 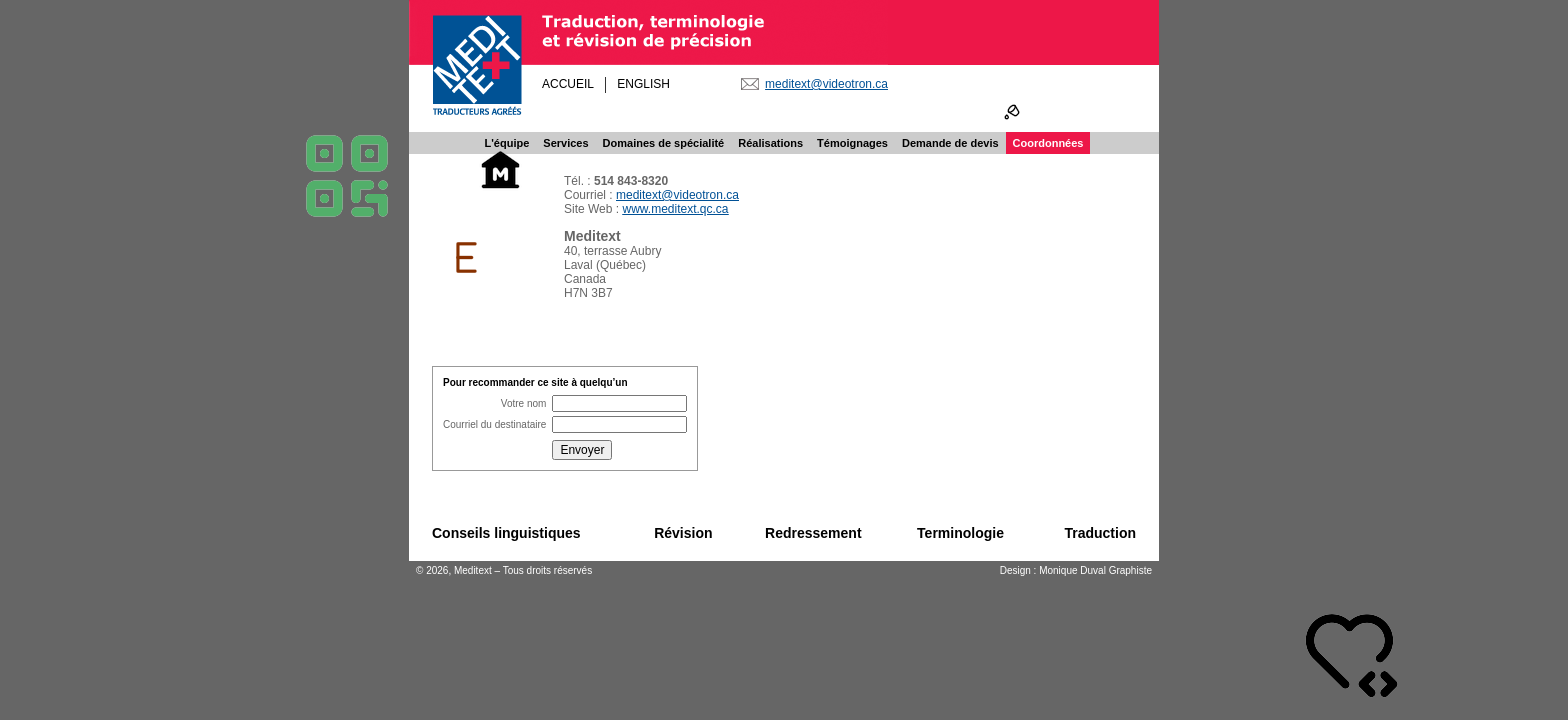 What do you see at coordinates (347, 176) in the screenshot?
I see `scan or generate a QR code` at bounding box center [347, 176].